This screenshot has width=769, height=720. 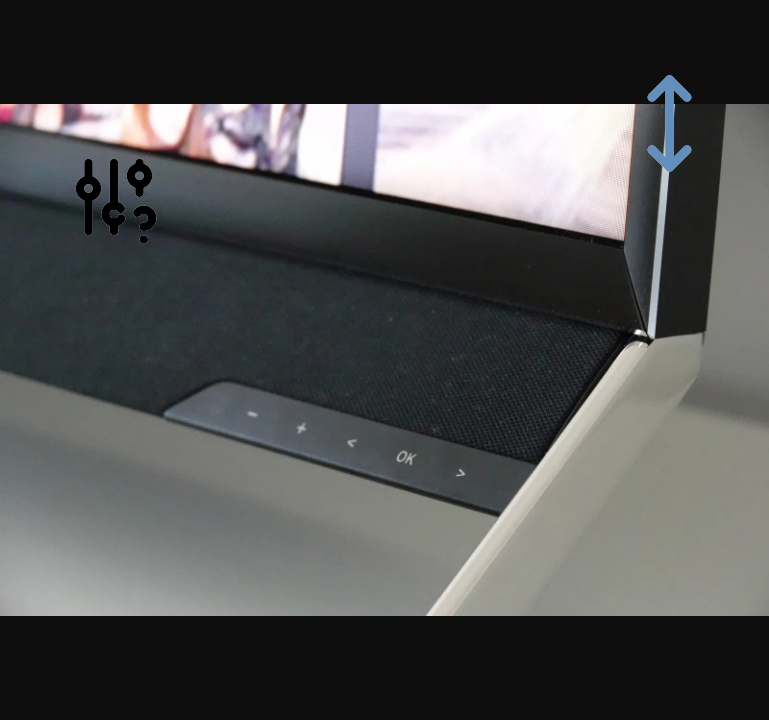 I want to click on resize element vertically, so click(x=669, y=123).